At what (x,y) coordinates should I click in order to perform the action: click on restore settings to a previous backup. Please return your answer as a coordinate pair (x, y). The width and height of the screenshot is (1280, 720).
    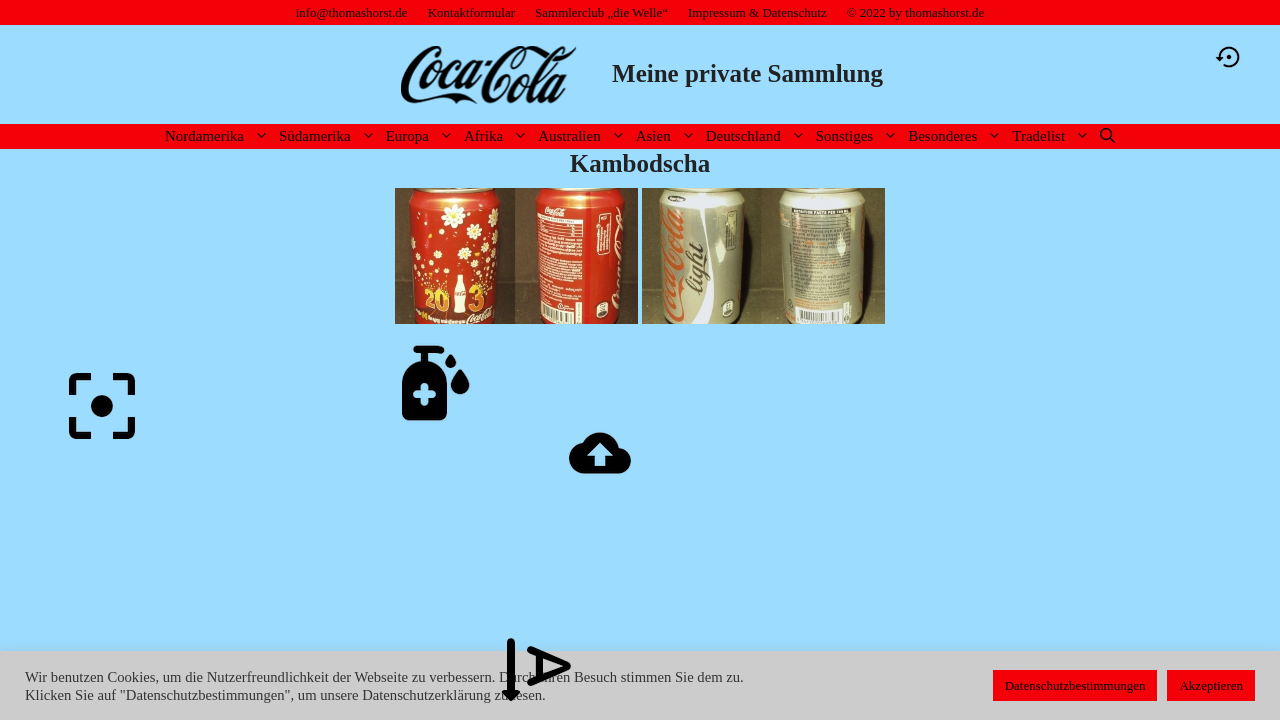
    Looking at the image, I should click on (1229, 57).